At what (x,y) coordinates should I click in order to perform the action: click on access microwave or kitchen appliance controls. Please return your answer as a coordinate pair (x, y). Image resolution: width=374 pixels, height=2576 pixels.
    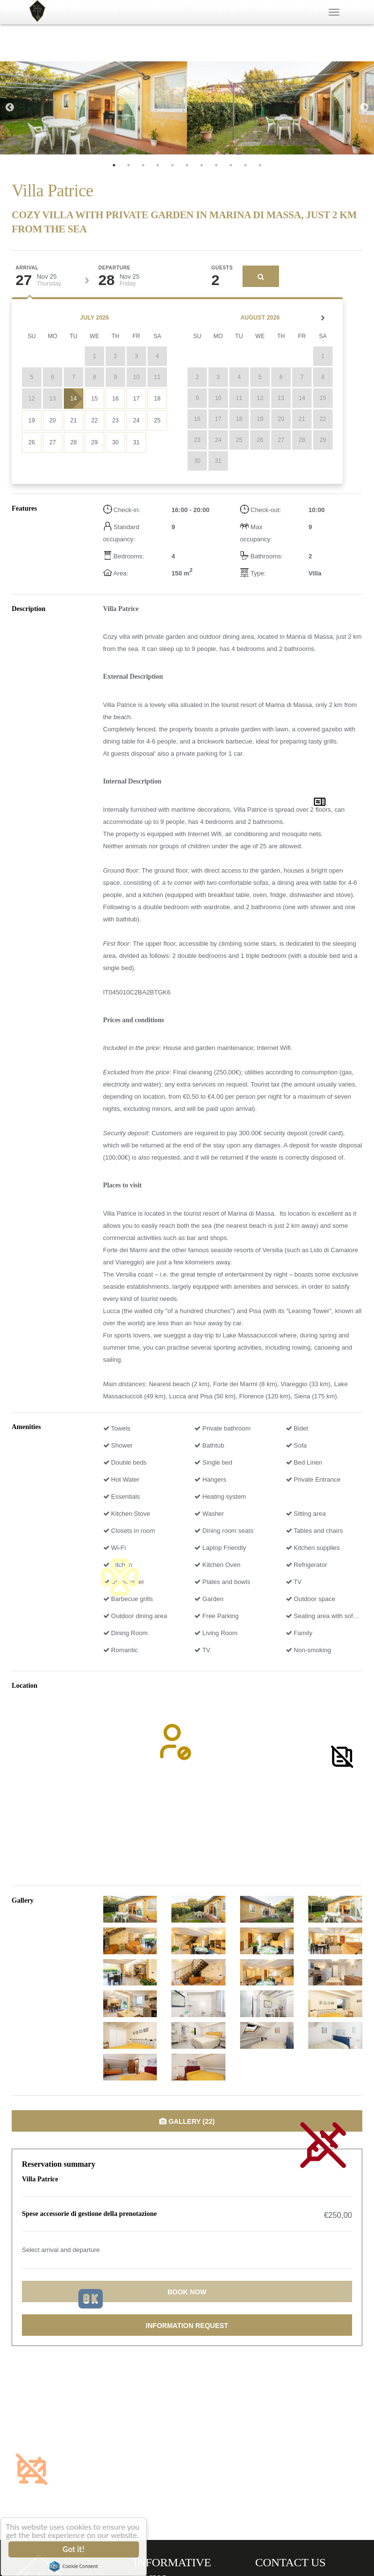
    Looking at the image, I should click on (319, 801).